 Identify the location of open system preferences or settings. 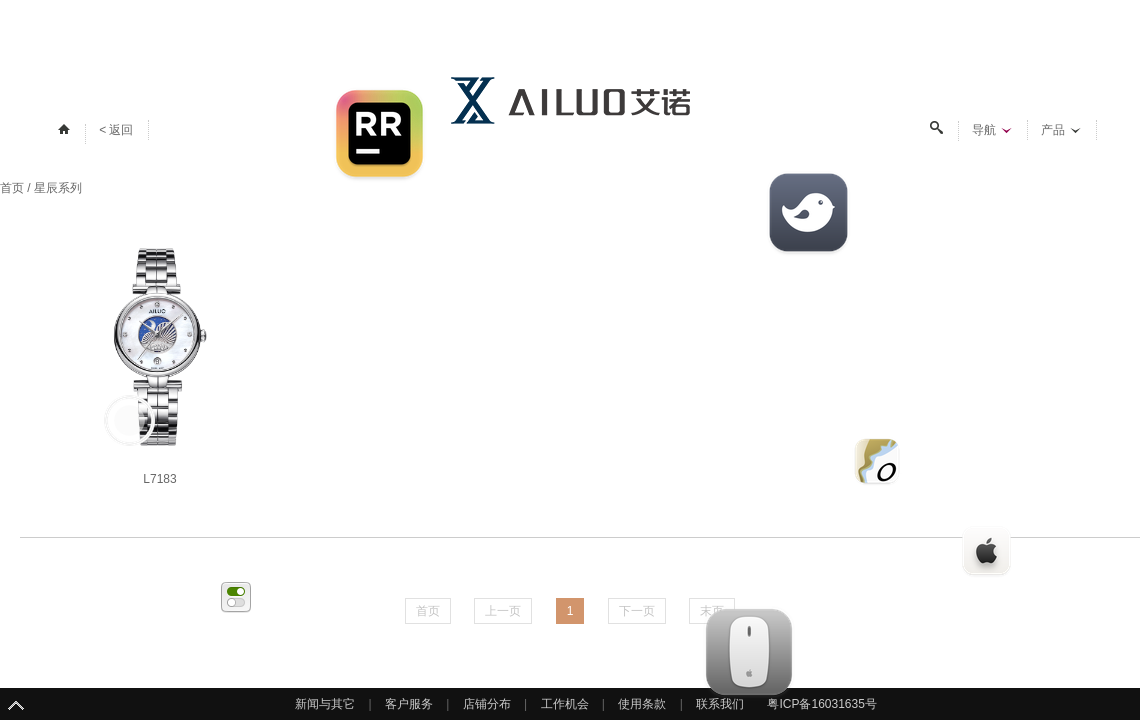
(986, 550).